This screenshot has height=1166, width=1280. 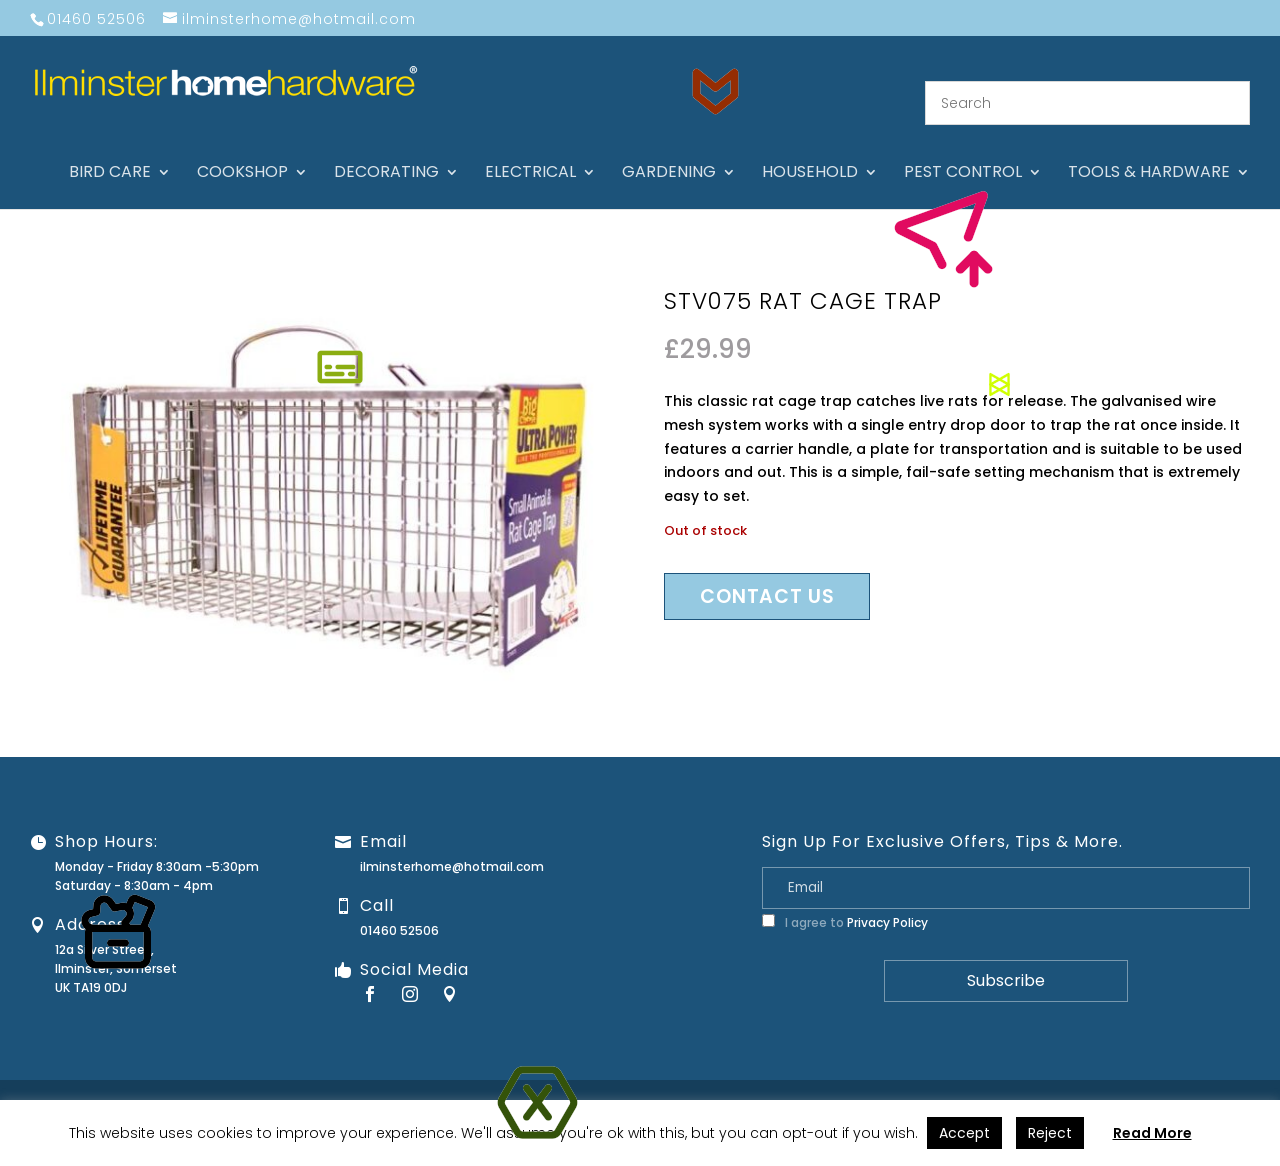 What do you see at coordinates (340, 367) in the screenshot?
I see `enable or disable subtitles` at bounding box center [340, 367].